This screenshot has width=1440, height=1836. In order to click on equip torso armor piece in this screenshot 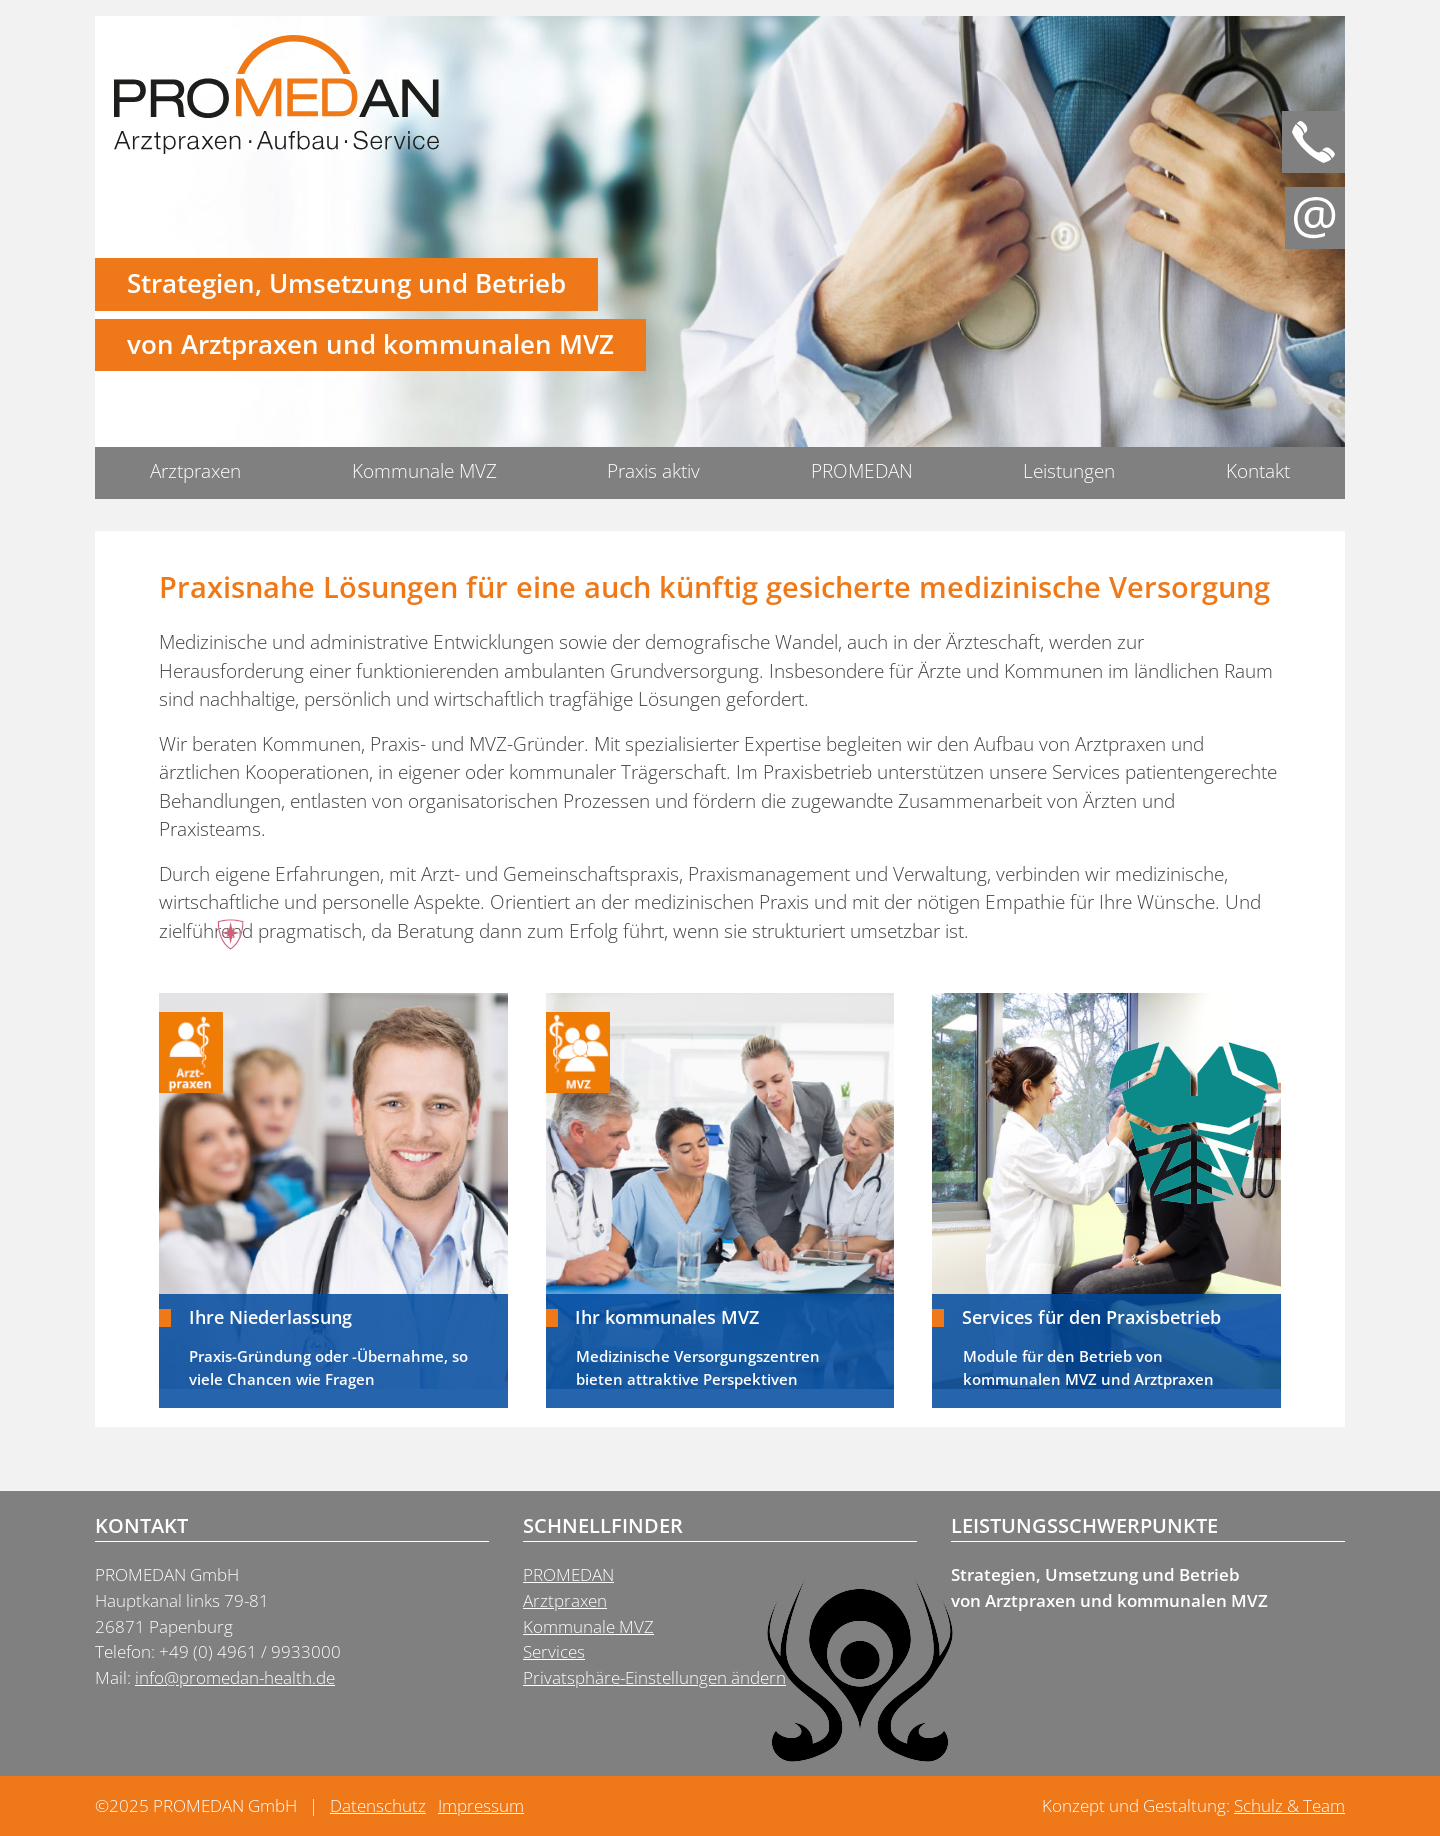, I will do `click(1194, 1123)`.